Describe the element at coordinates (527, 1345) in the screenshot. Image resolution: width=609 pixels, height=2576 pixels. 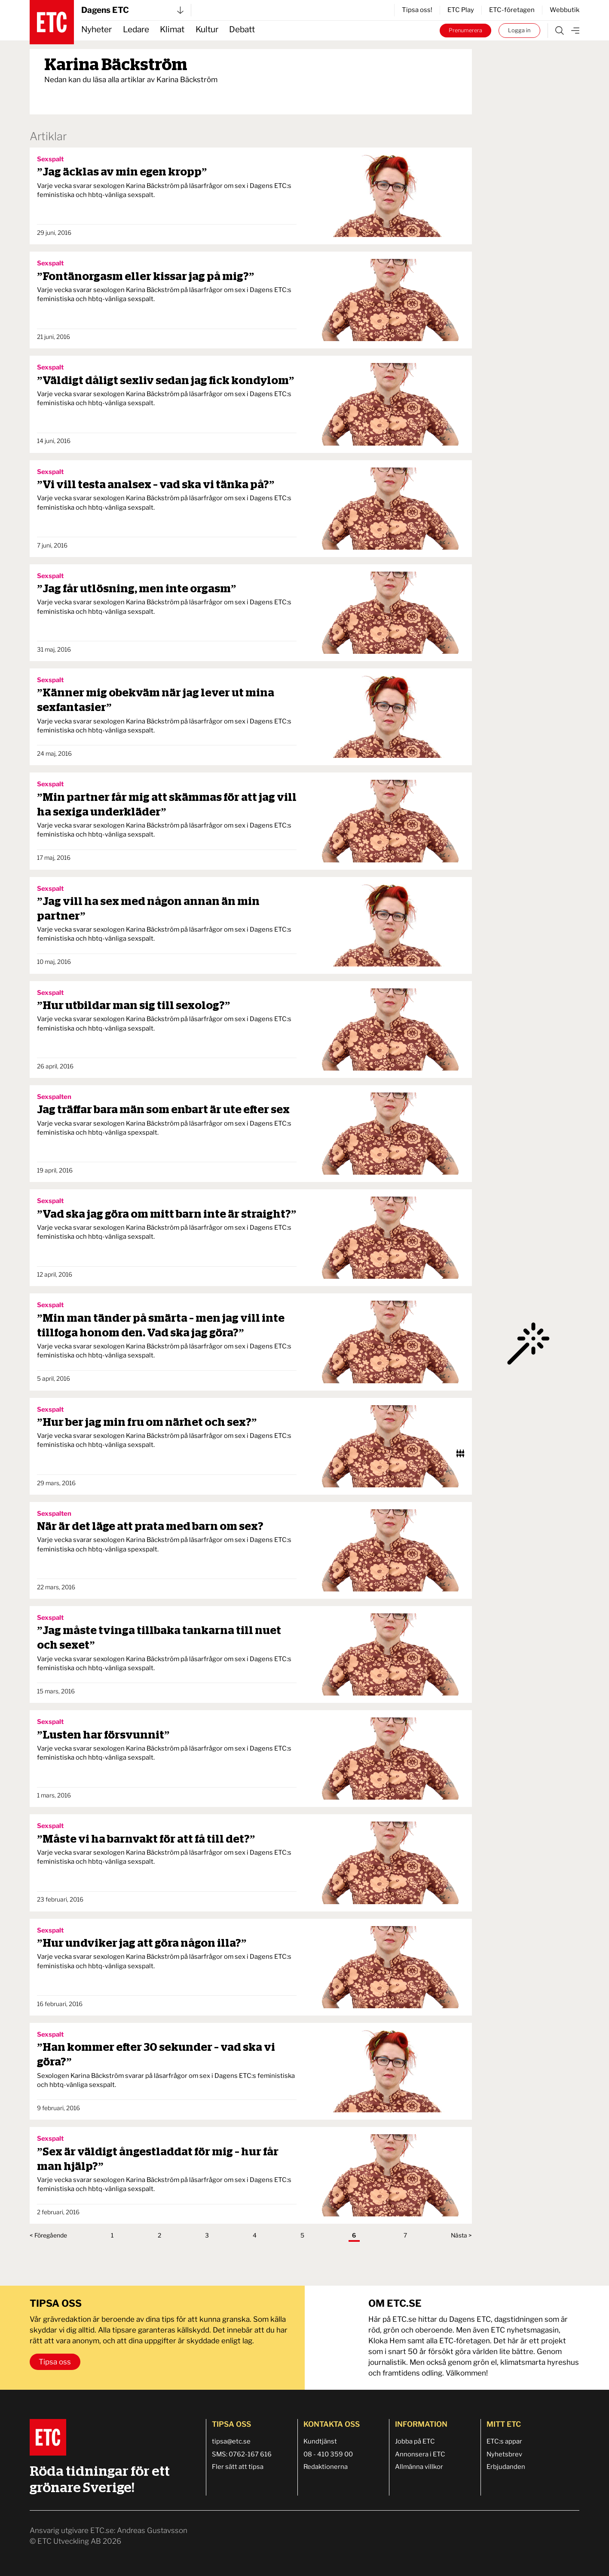
I see `apply magic or auto-enhance effects` at that location.